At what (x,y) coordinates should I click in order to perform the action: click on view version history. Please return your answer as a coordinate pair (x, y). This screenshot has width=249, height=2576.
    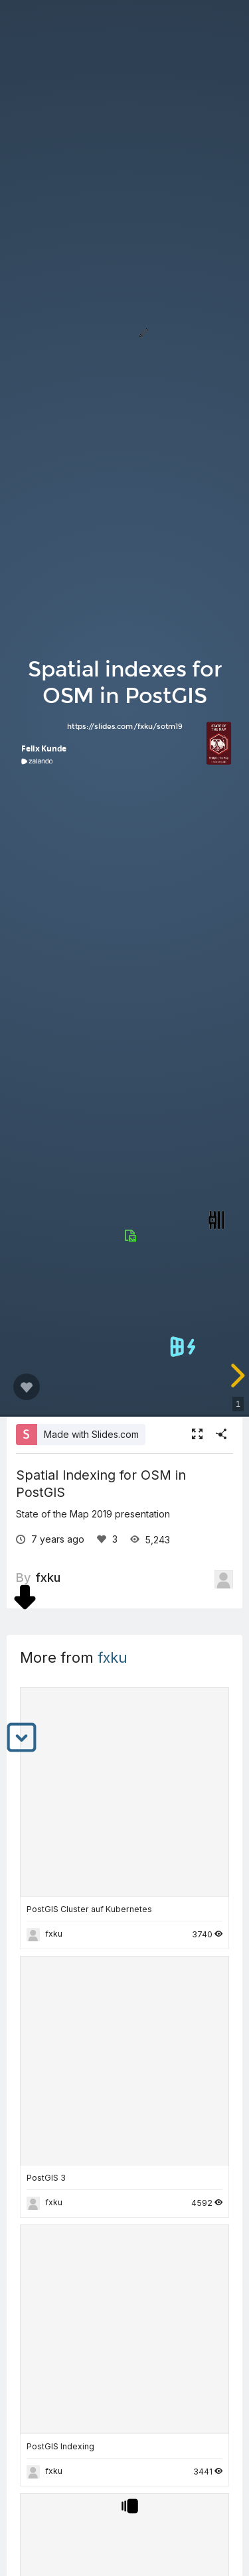
    Looking at the image, I should click on (129, 2506).